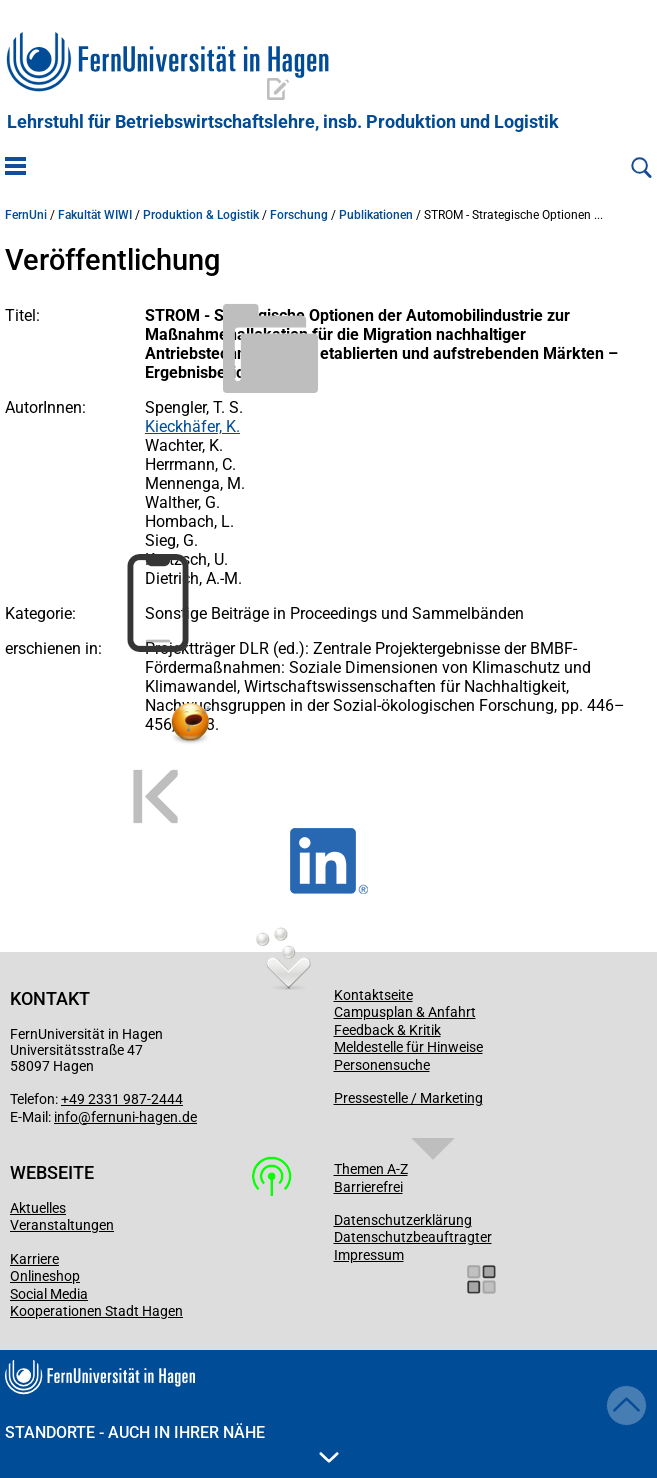  I want to click on open folder or directory, so click(270, 345).